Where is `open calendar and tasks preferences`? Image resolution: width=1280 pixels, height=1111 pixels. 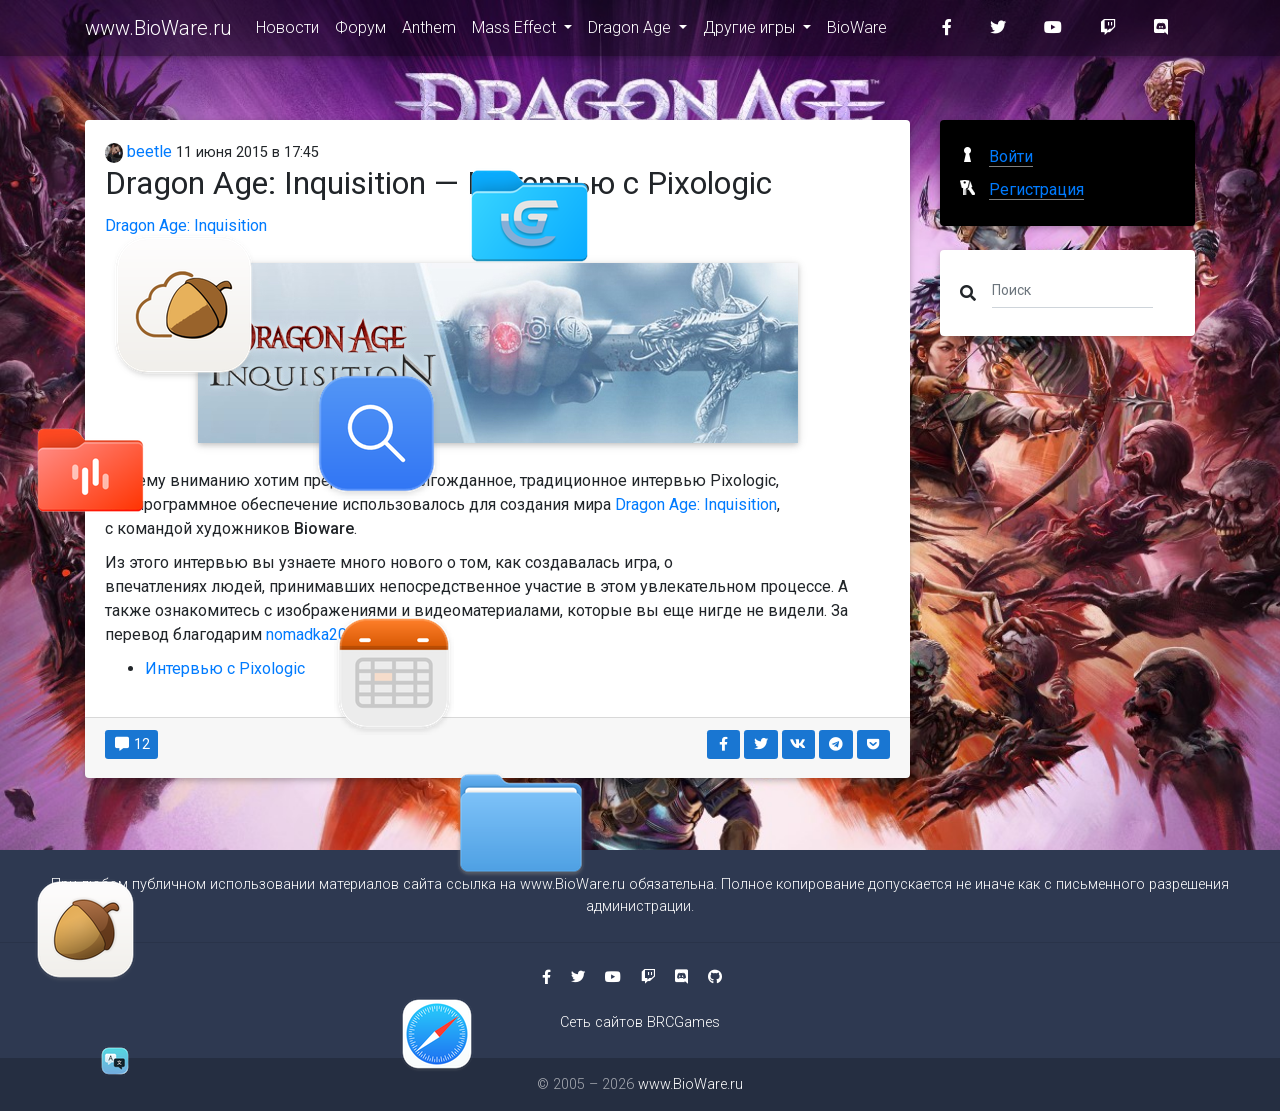
open calendar and tasks preferences is located at coordinates (394, 675).